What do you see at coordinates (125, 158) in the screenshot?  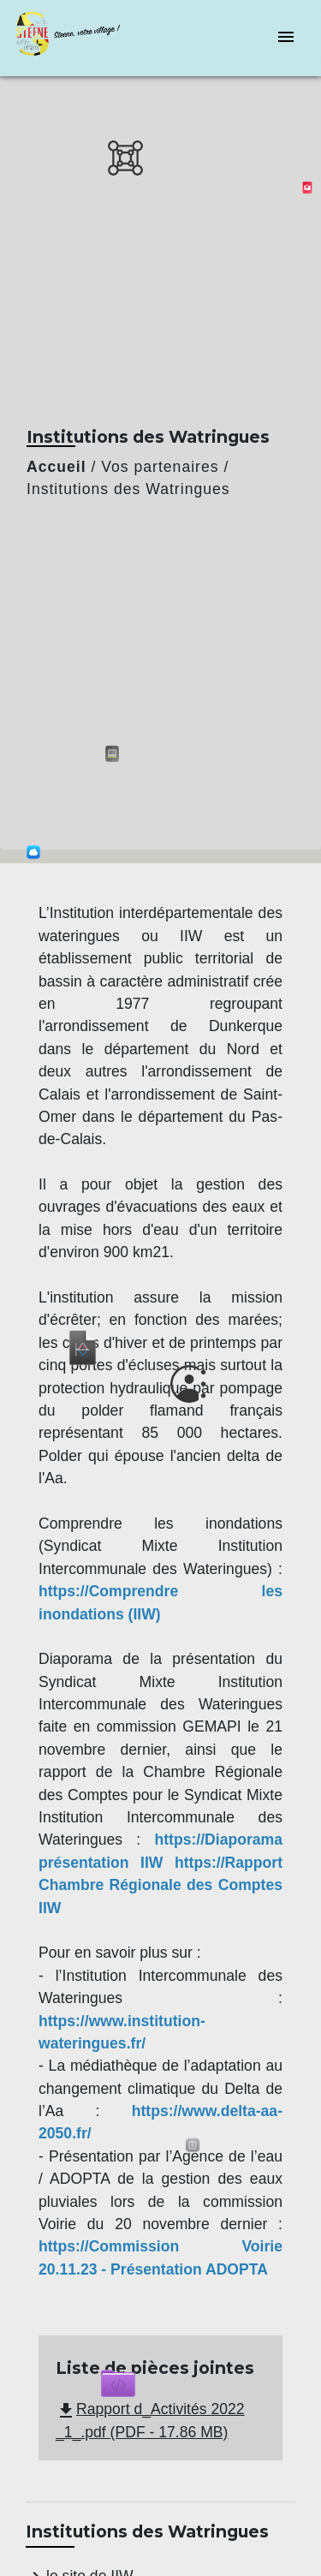 I see `open gnome boxes virtual machine manager` at bounding box center [125, 158].